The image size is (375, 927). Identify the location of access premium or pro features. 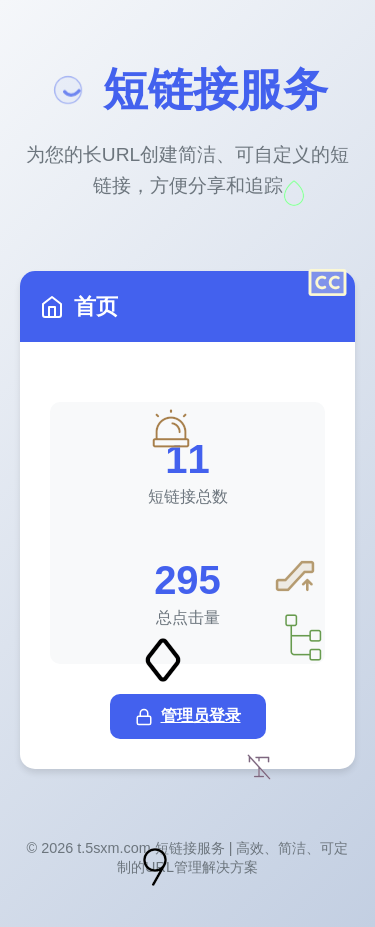
(163, 660).